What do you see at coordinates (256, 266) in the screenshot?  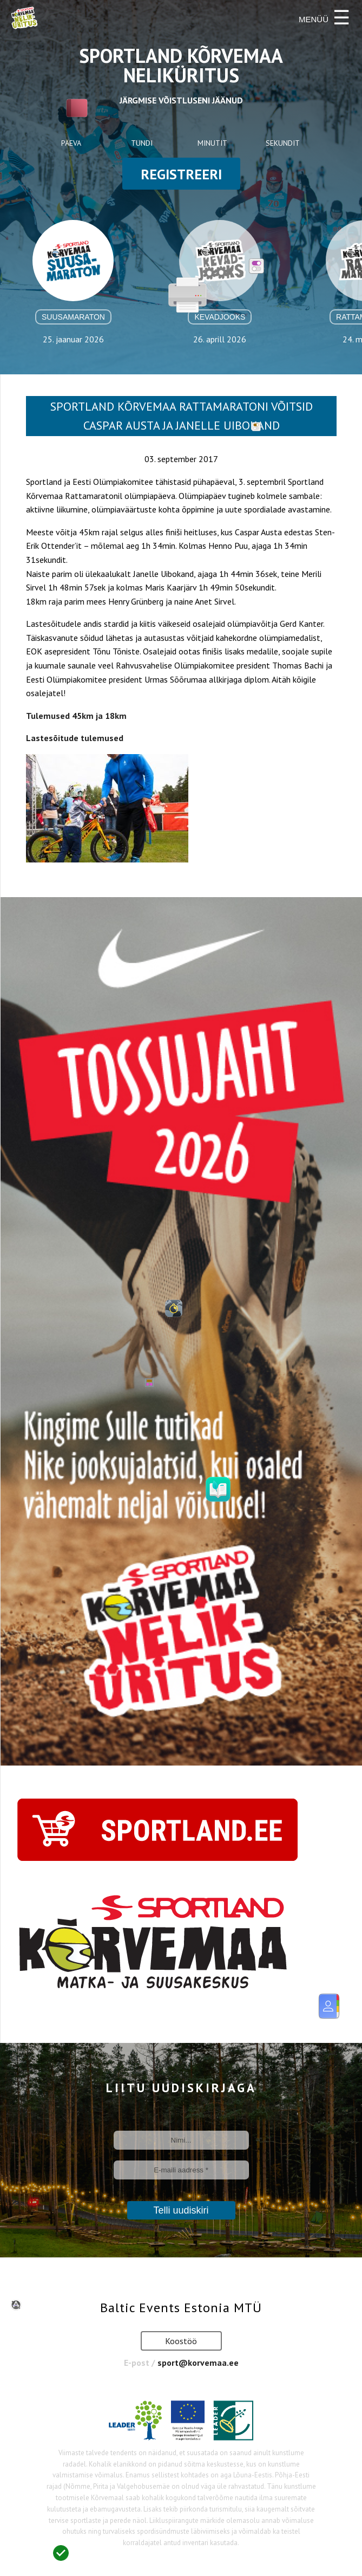 I see `open unity tweak tool settings` at bounding box center [256, 266].